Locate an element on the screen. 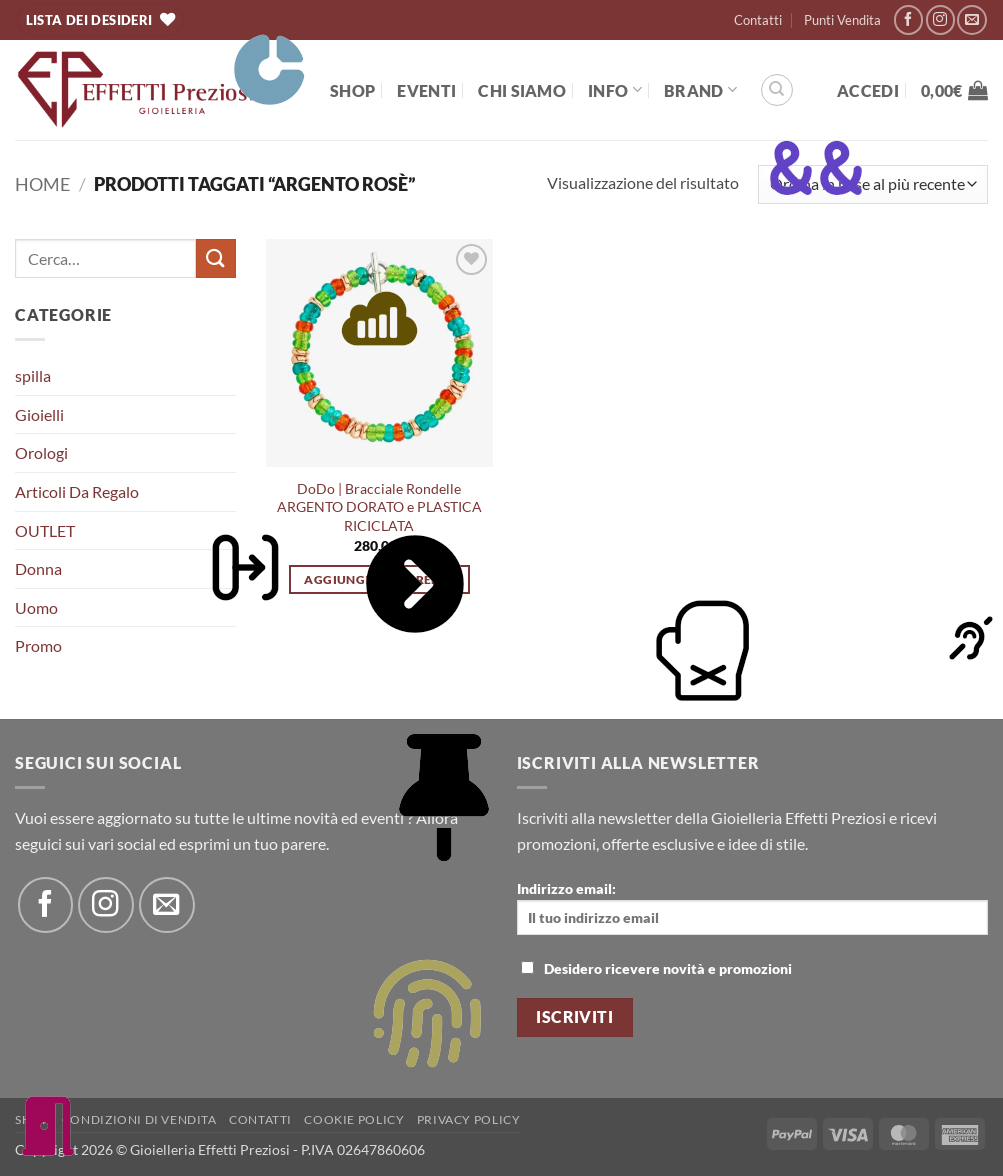 This screenshot has width=1003, height=1176. log out or sign out of your account is located at coordinates (48, 1126).